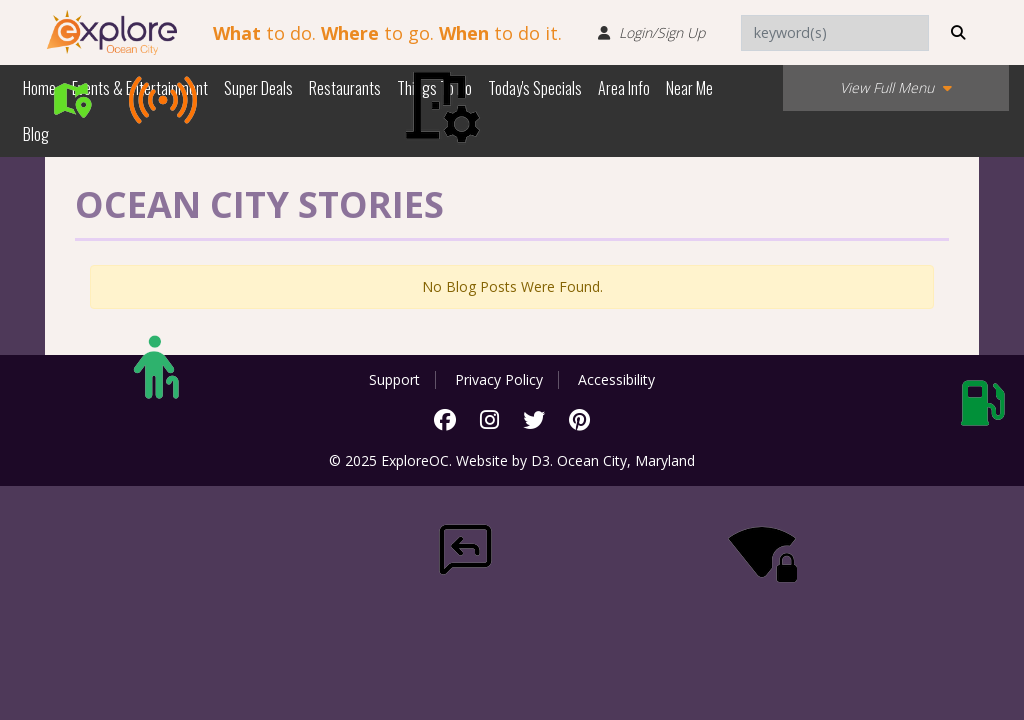 This screenshot has width=1024, height=720. What do you see at coordinates (163, 100) in the screenshot?
I see `access radio or audio streaming` at bounding box center [163, 100].